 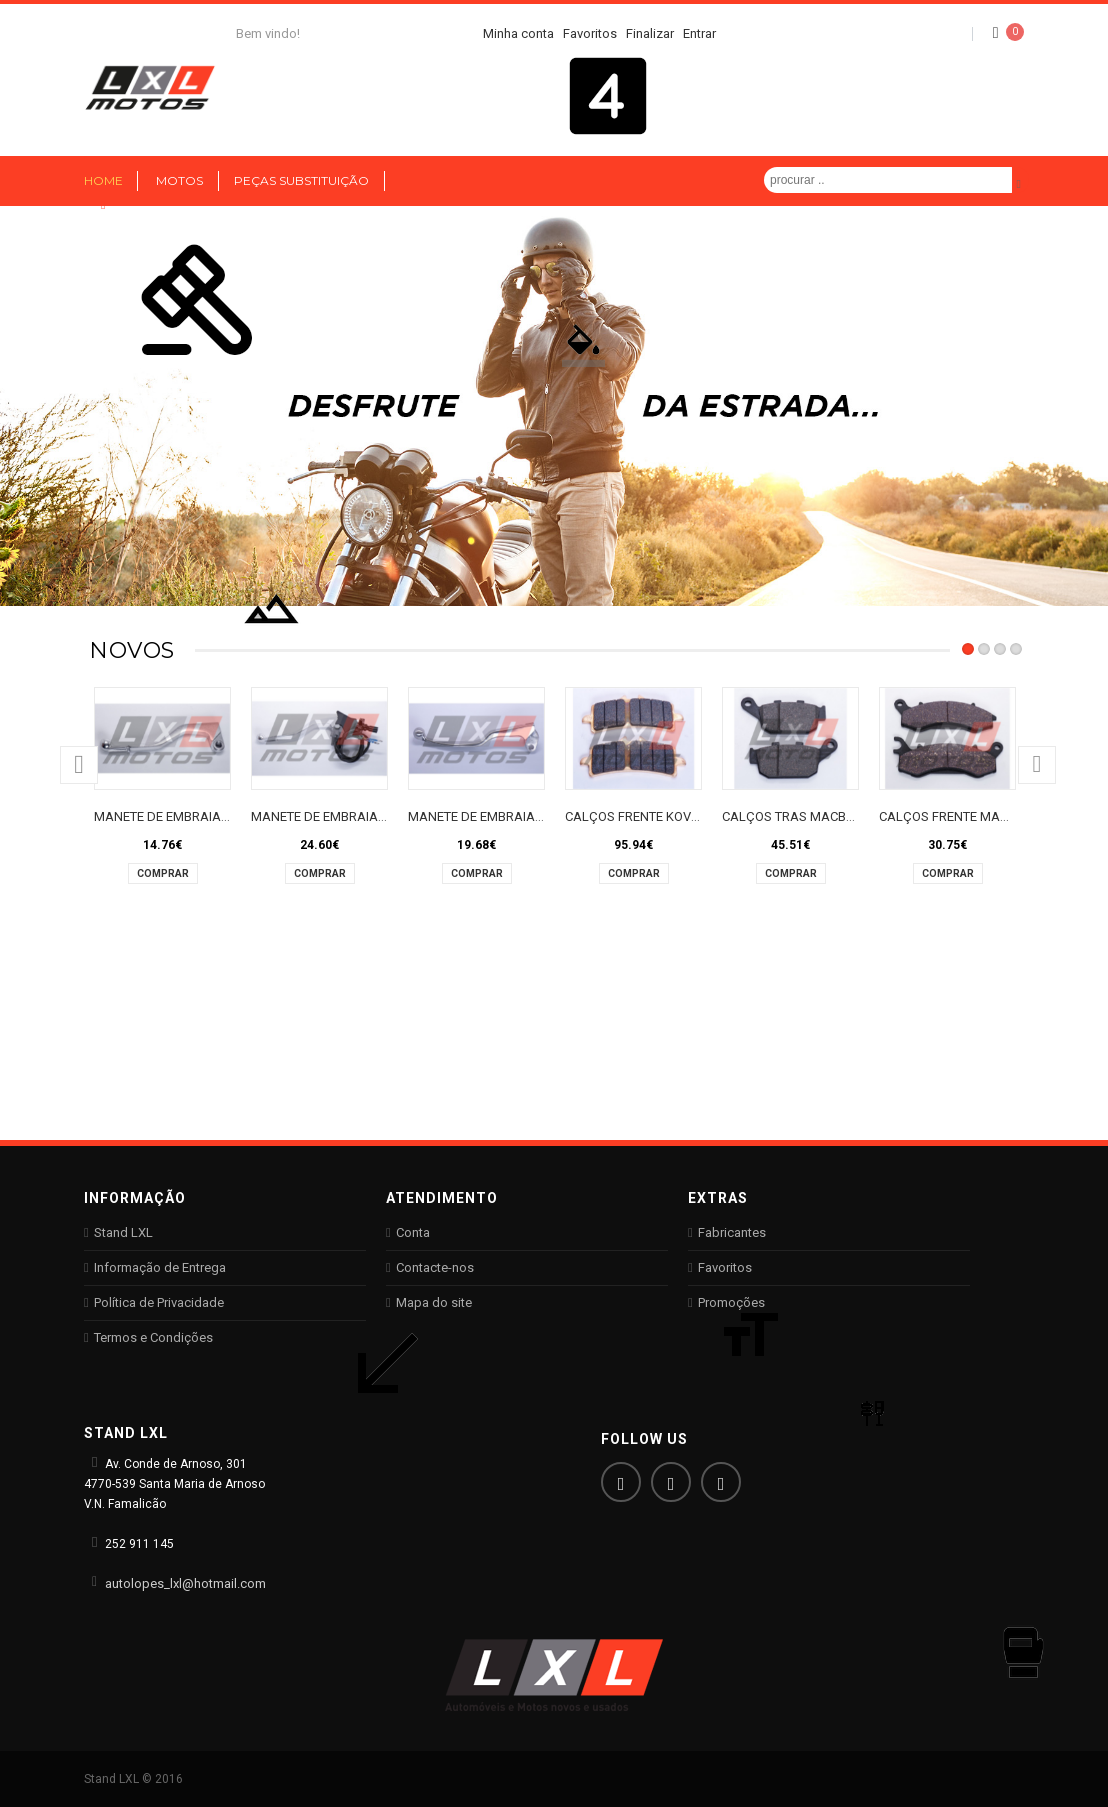 What do you see at coordinates (386, 1365) in the screenshot?
I see `navigate to the southwest direction` at bounding box center [386, 1365].